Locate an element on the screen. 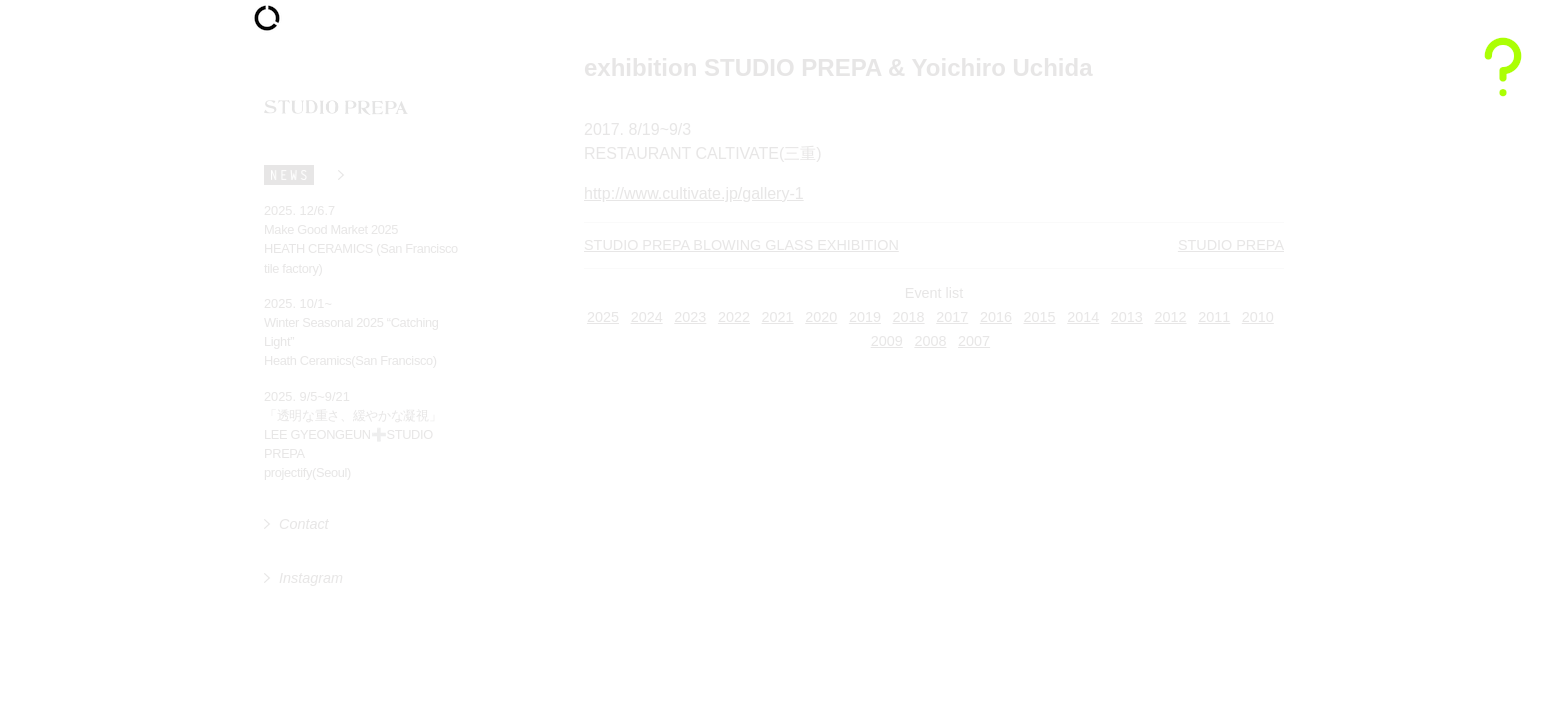 This screenshot has height=728, width=1568. access help or support is located at coordinates (1503, 67).